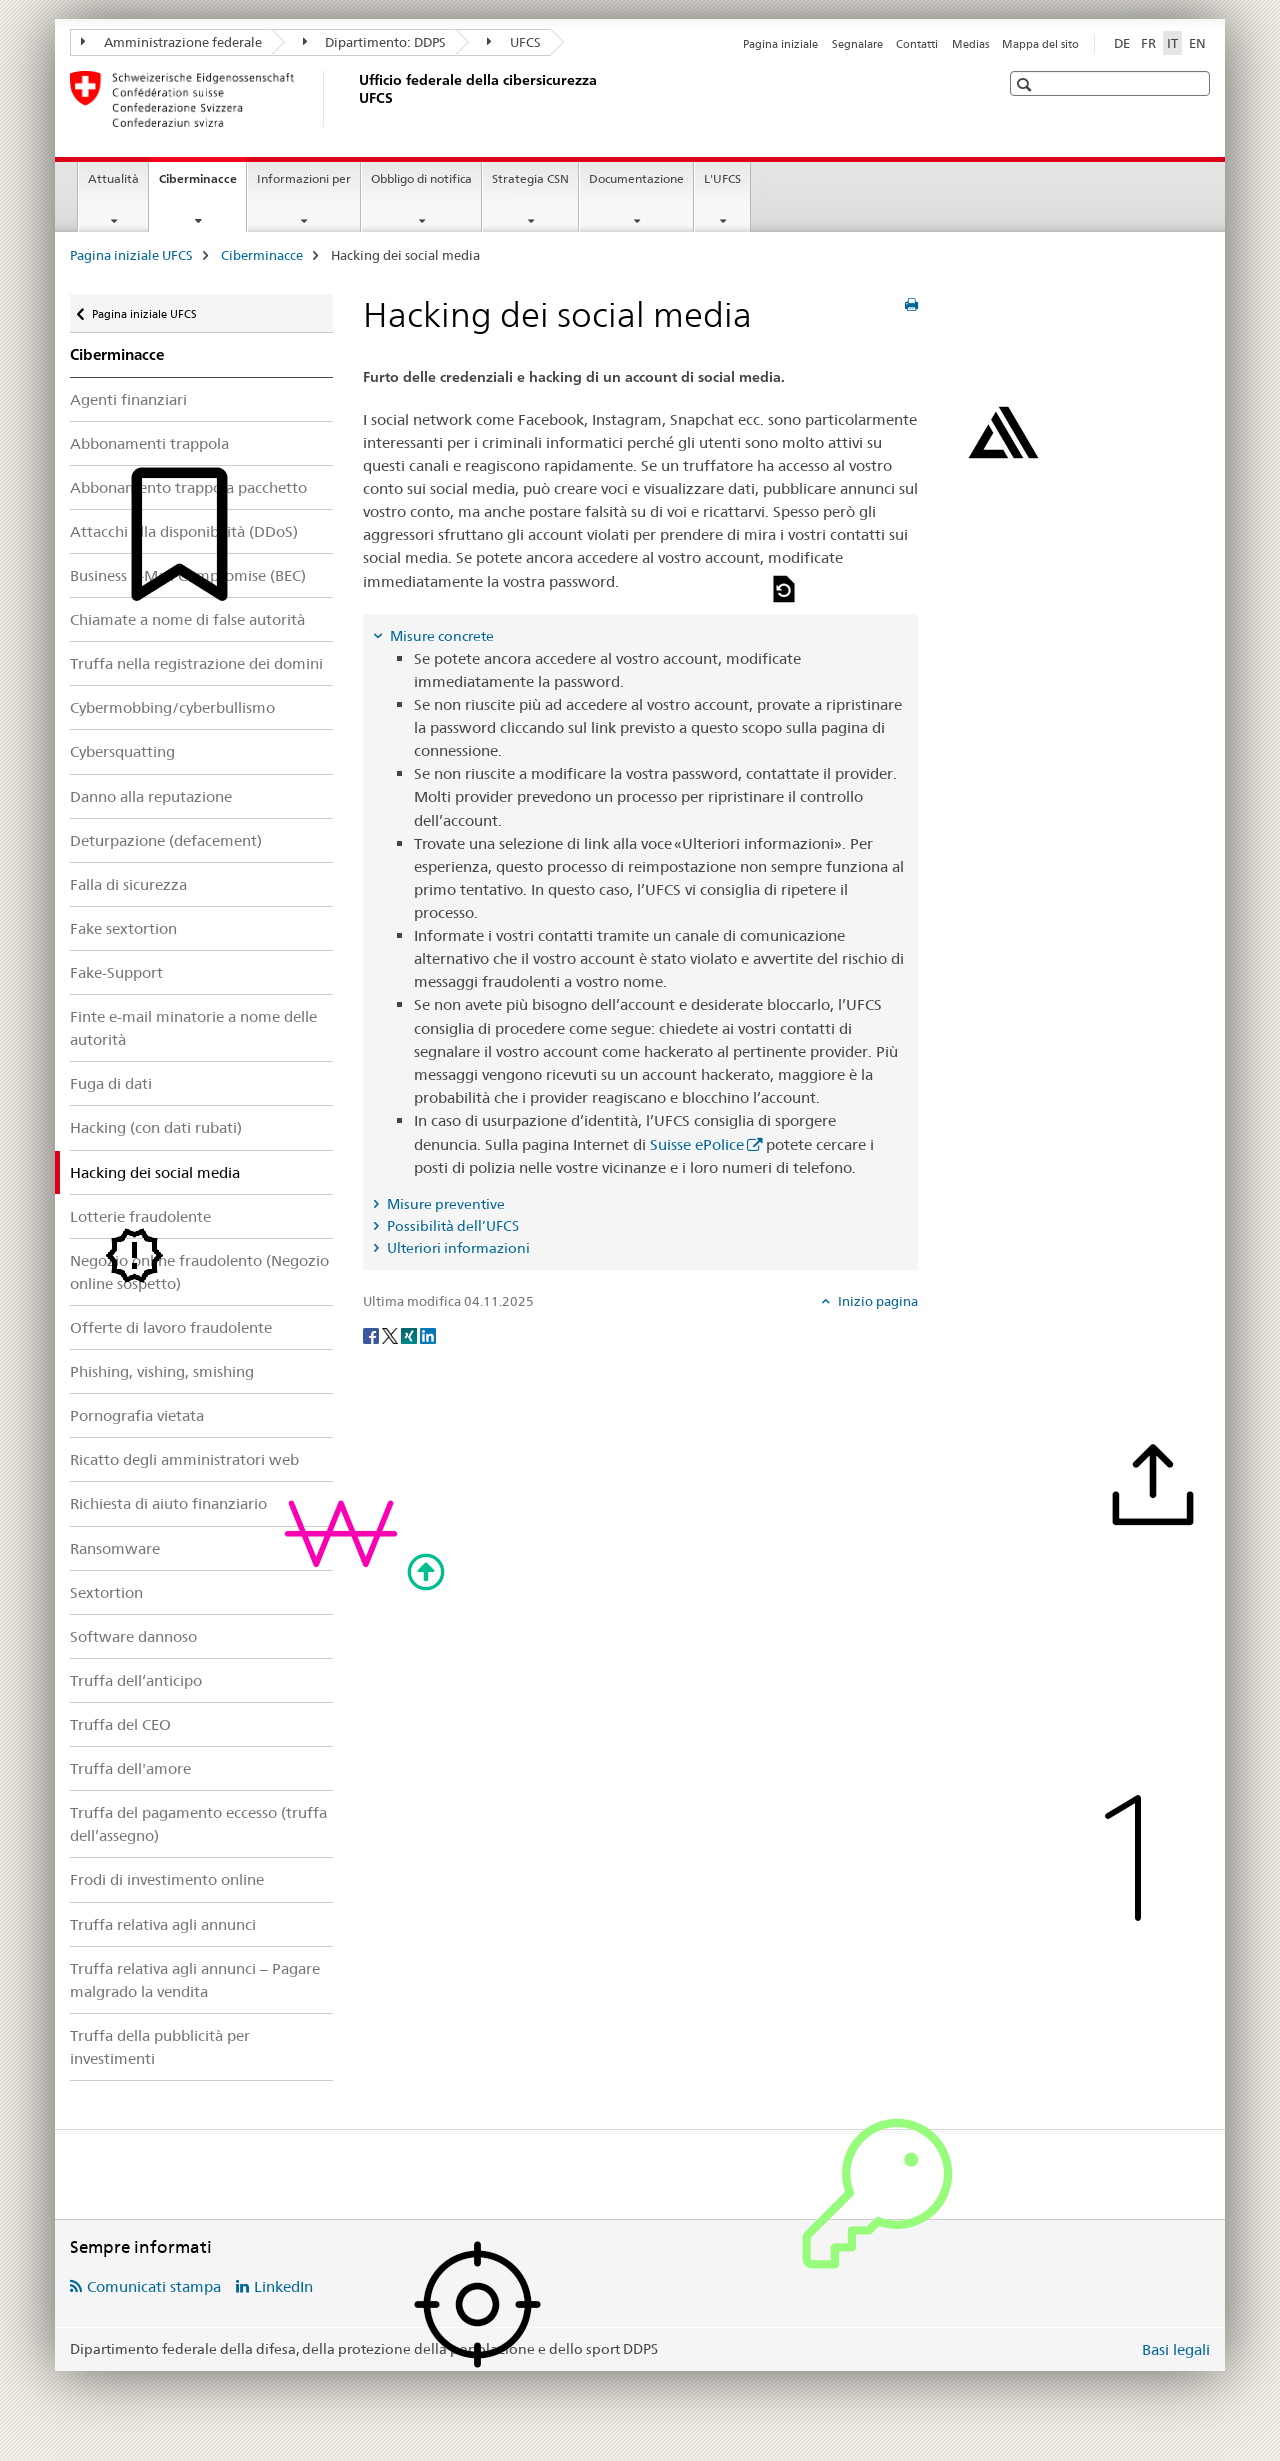  What do you see at coordinates (477, 2304) in the screenshot?
I see `center map on current location` at bounding box center [477, 2304].